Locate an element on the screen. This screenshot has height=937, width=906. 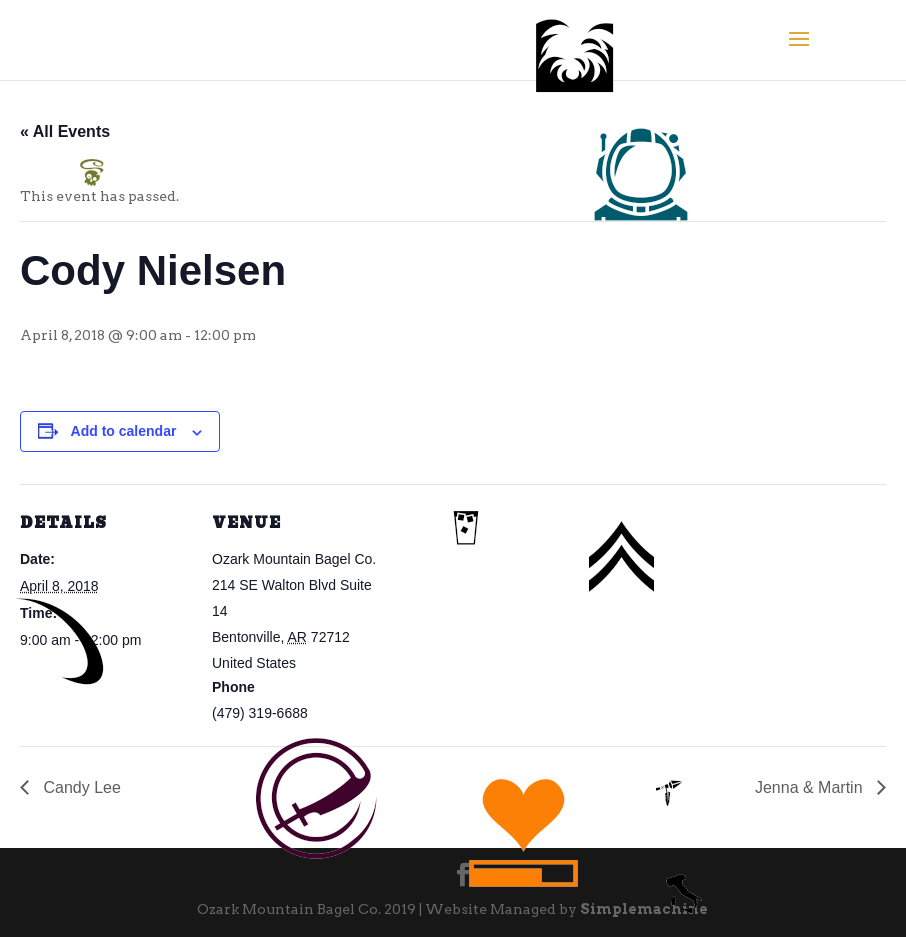
player health or life remaining is located at coordinates (523, 832).